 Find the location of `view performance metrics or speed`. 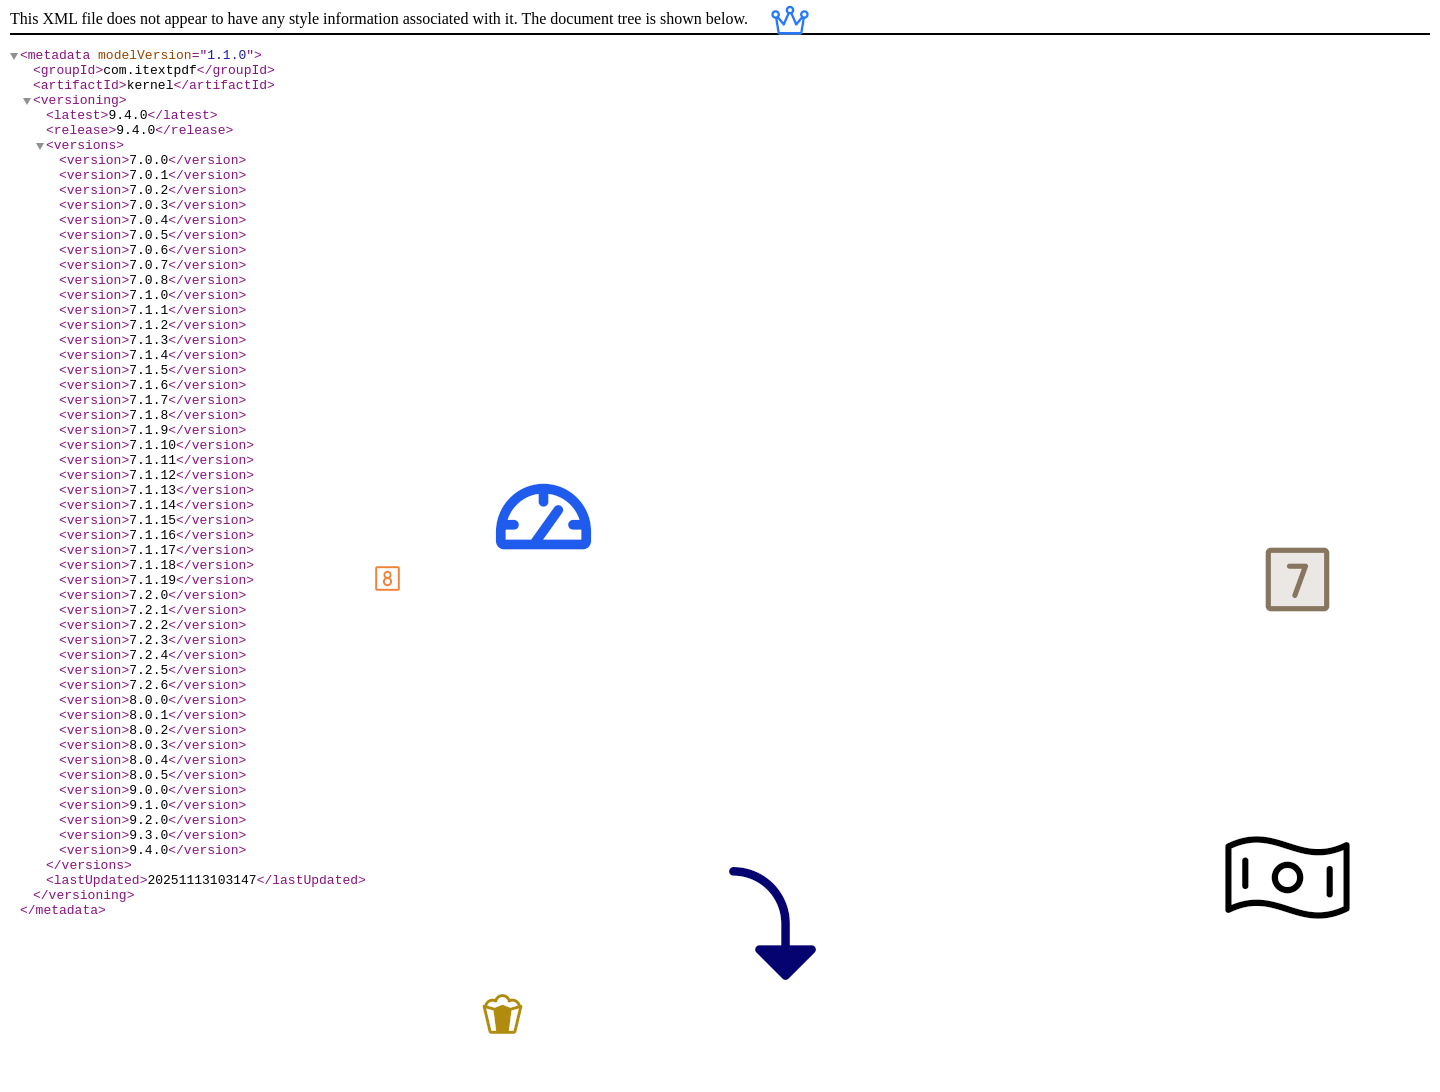

view performance metrics or speed is located at coordinates (543, 521).